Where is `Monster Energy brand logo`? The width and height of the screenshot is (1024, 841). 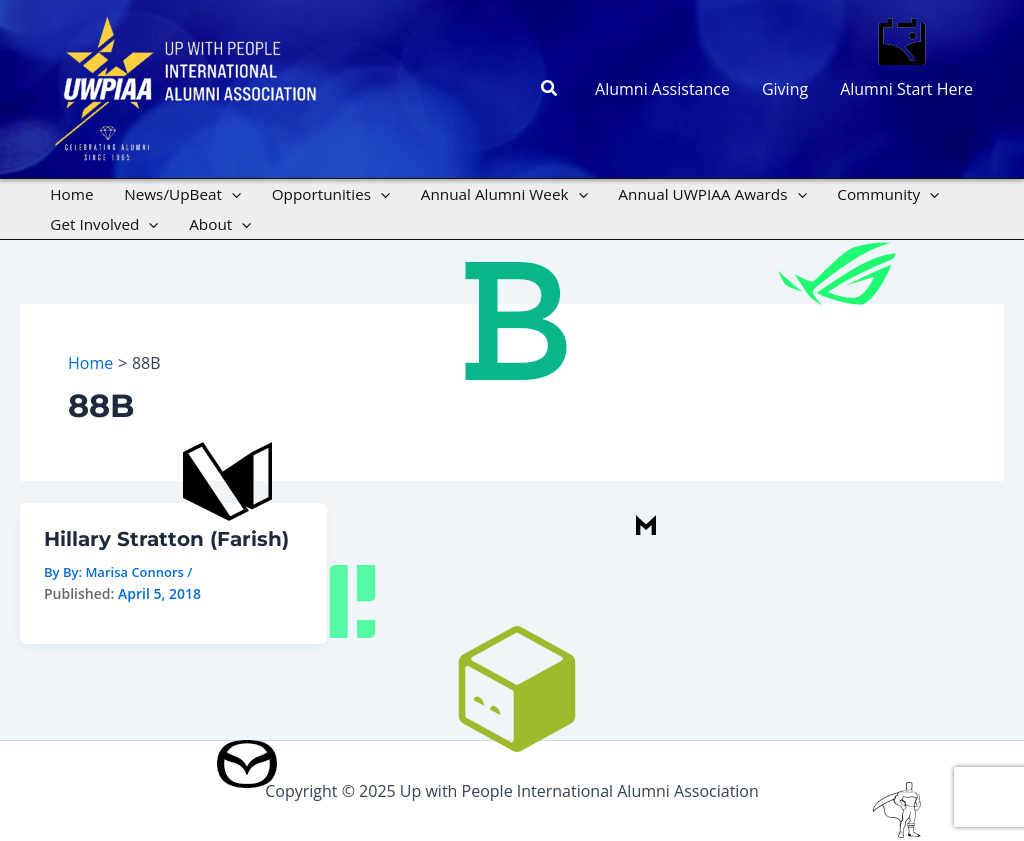 Monster Energy brand logo is located at coordinates (646, 525).